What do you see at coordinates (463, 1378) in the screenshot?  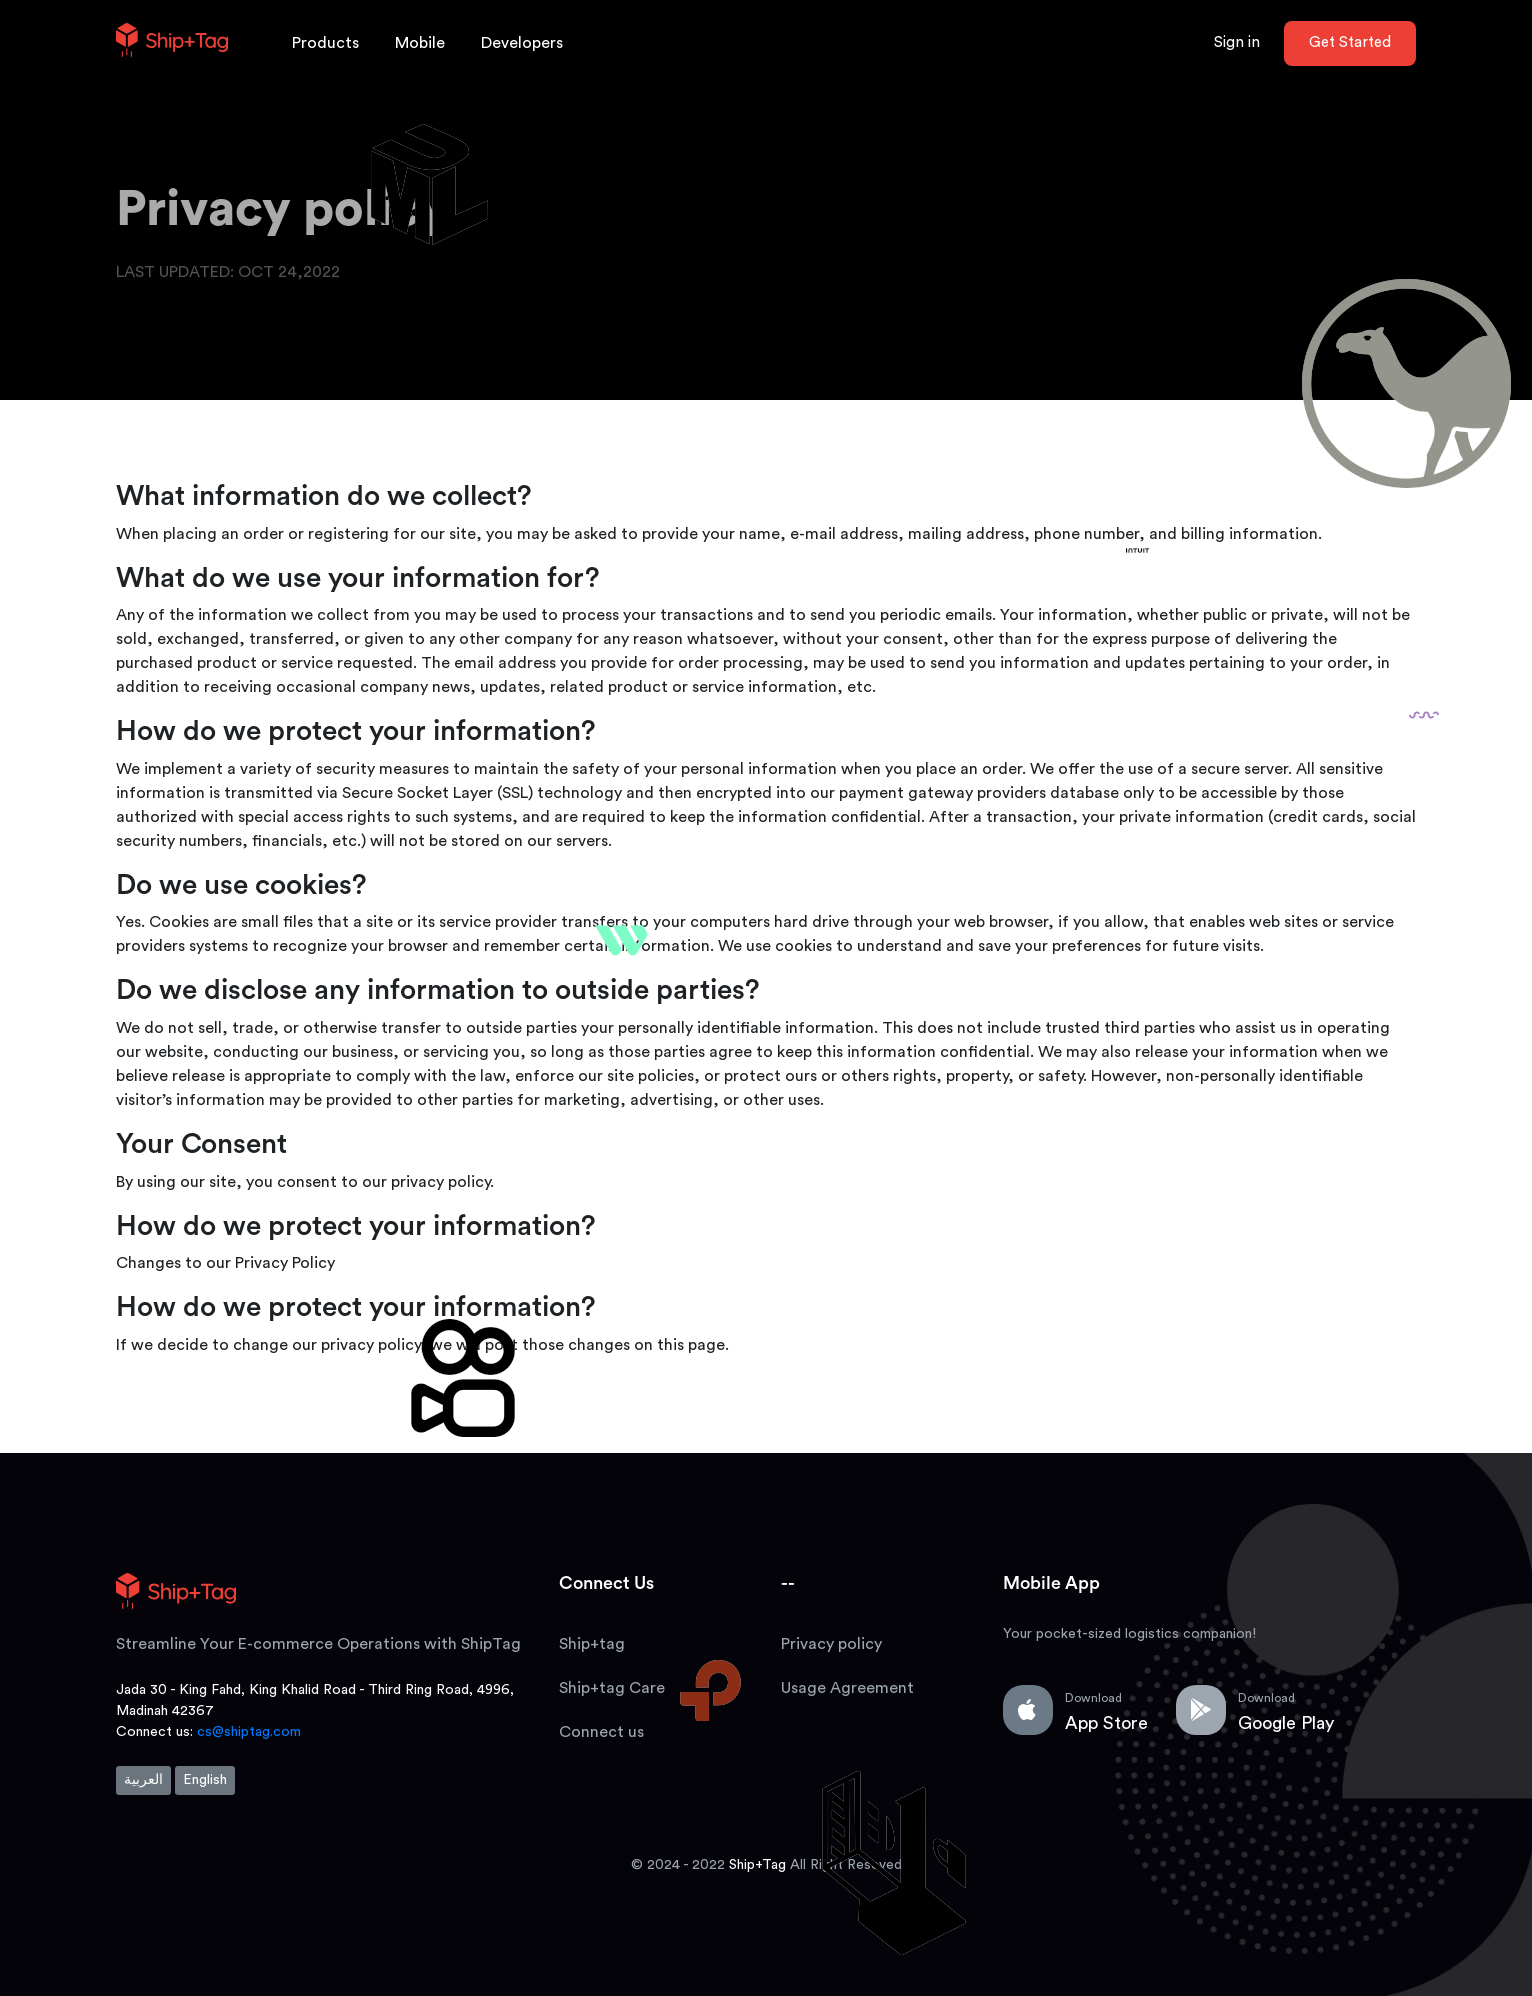 I see `open the Kuaishou app` at bounding box center [463, 1378].